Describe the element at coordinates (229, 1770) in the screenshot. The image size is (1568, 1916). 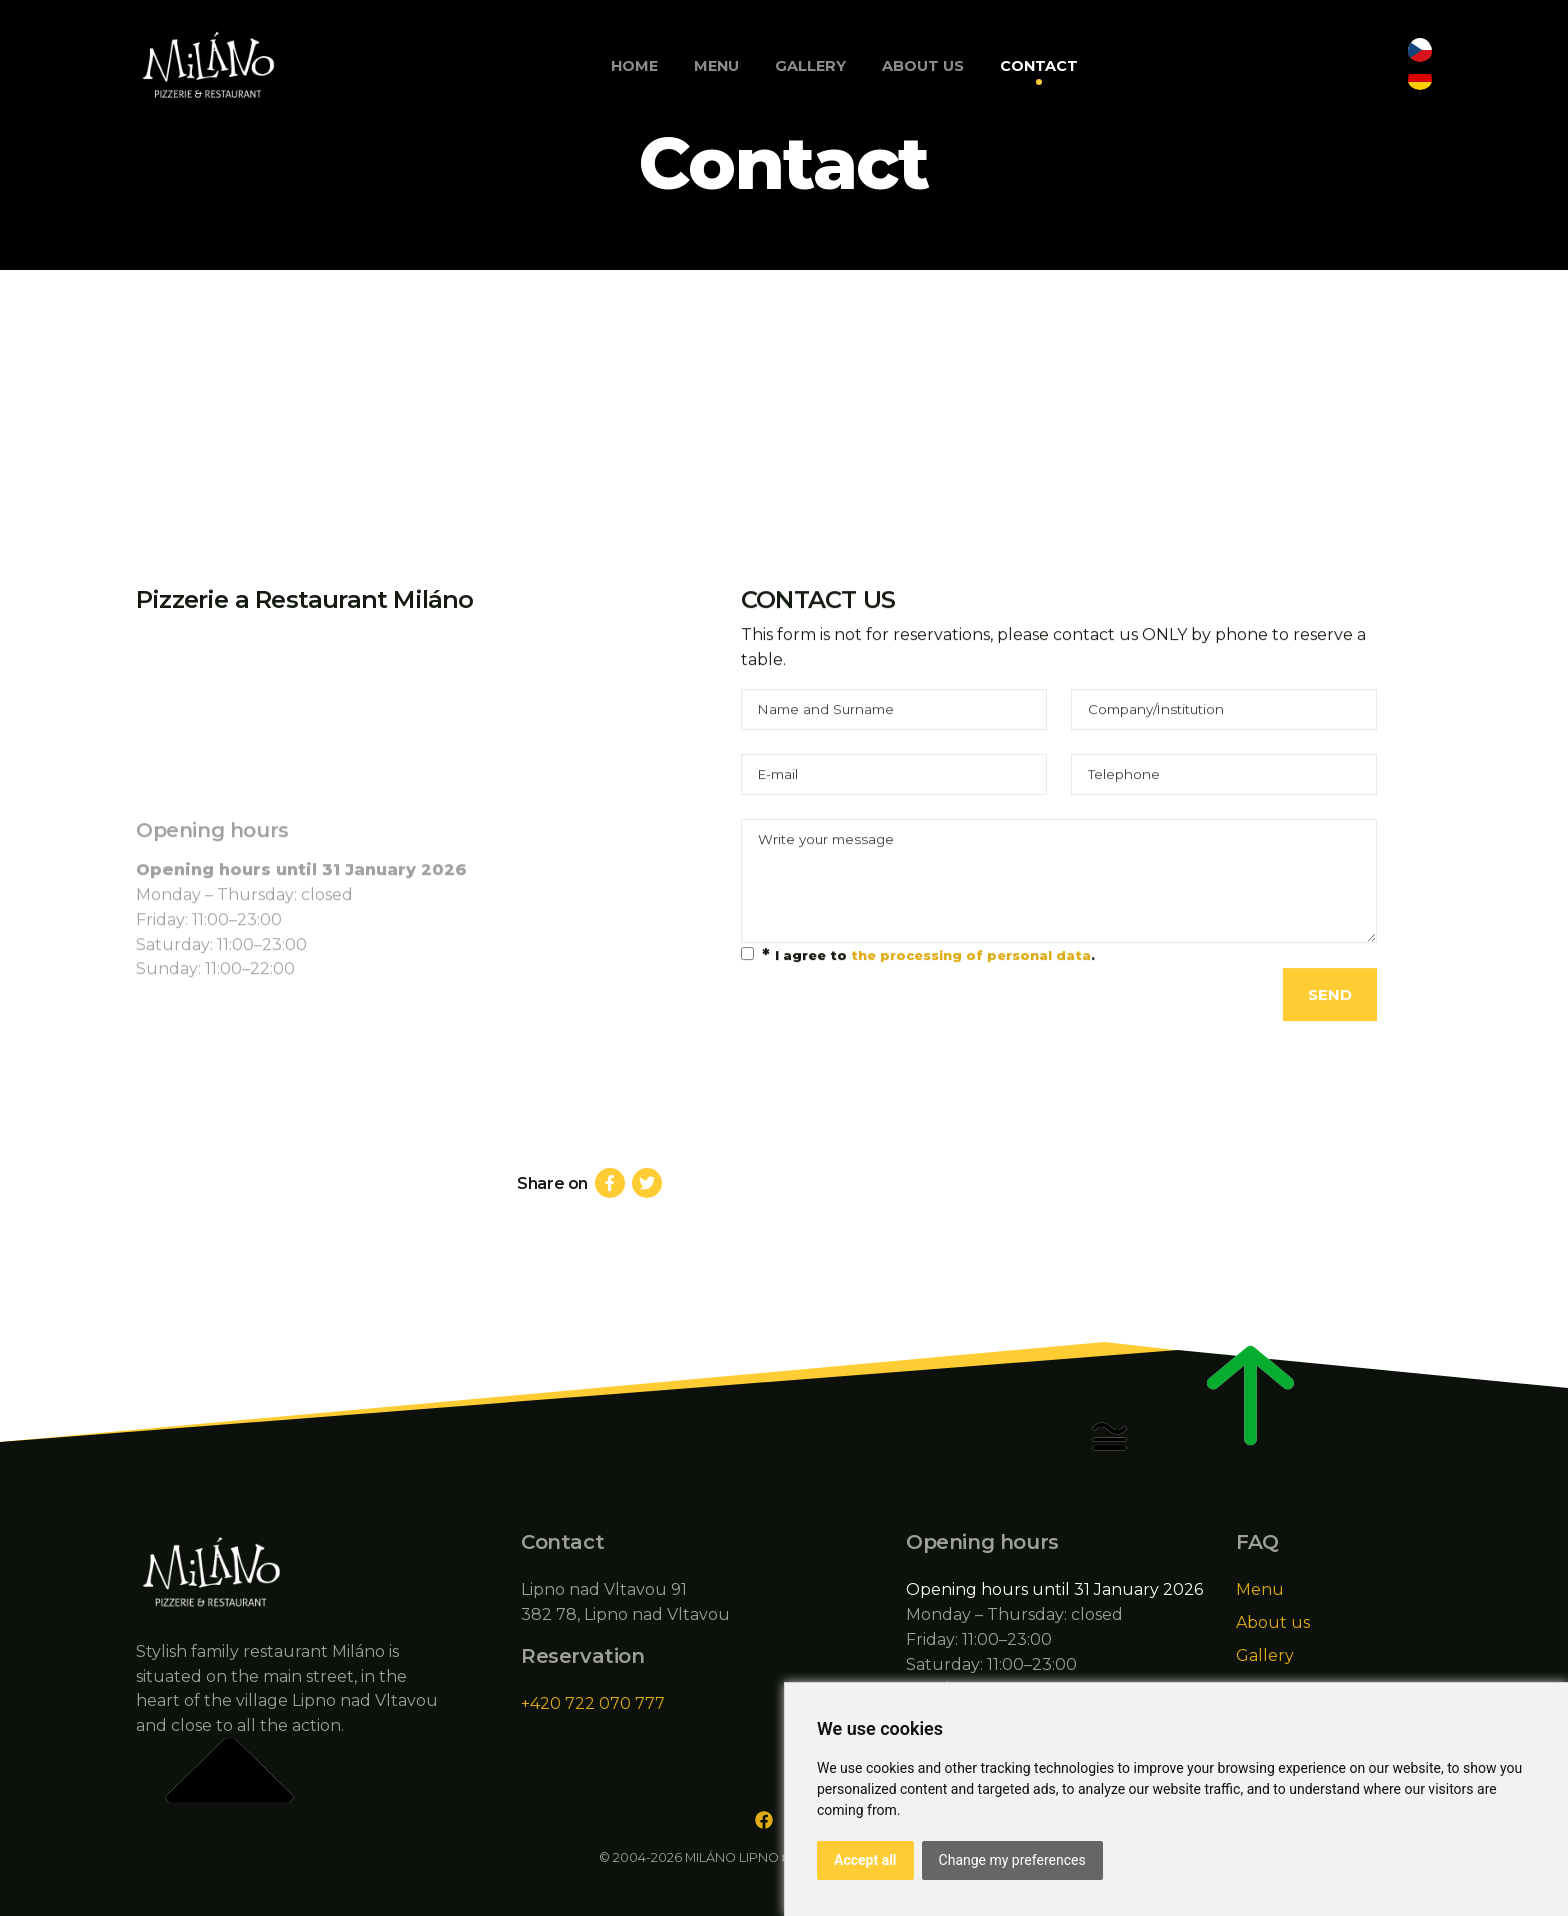
I see `collapse an expanded section or panel` at that location.